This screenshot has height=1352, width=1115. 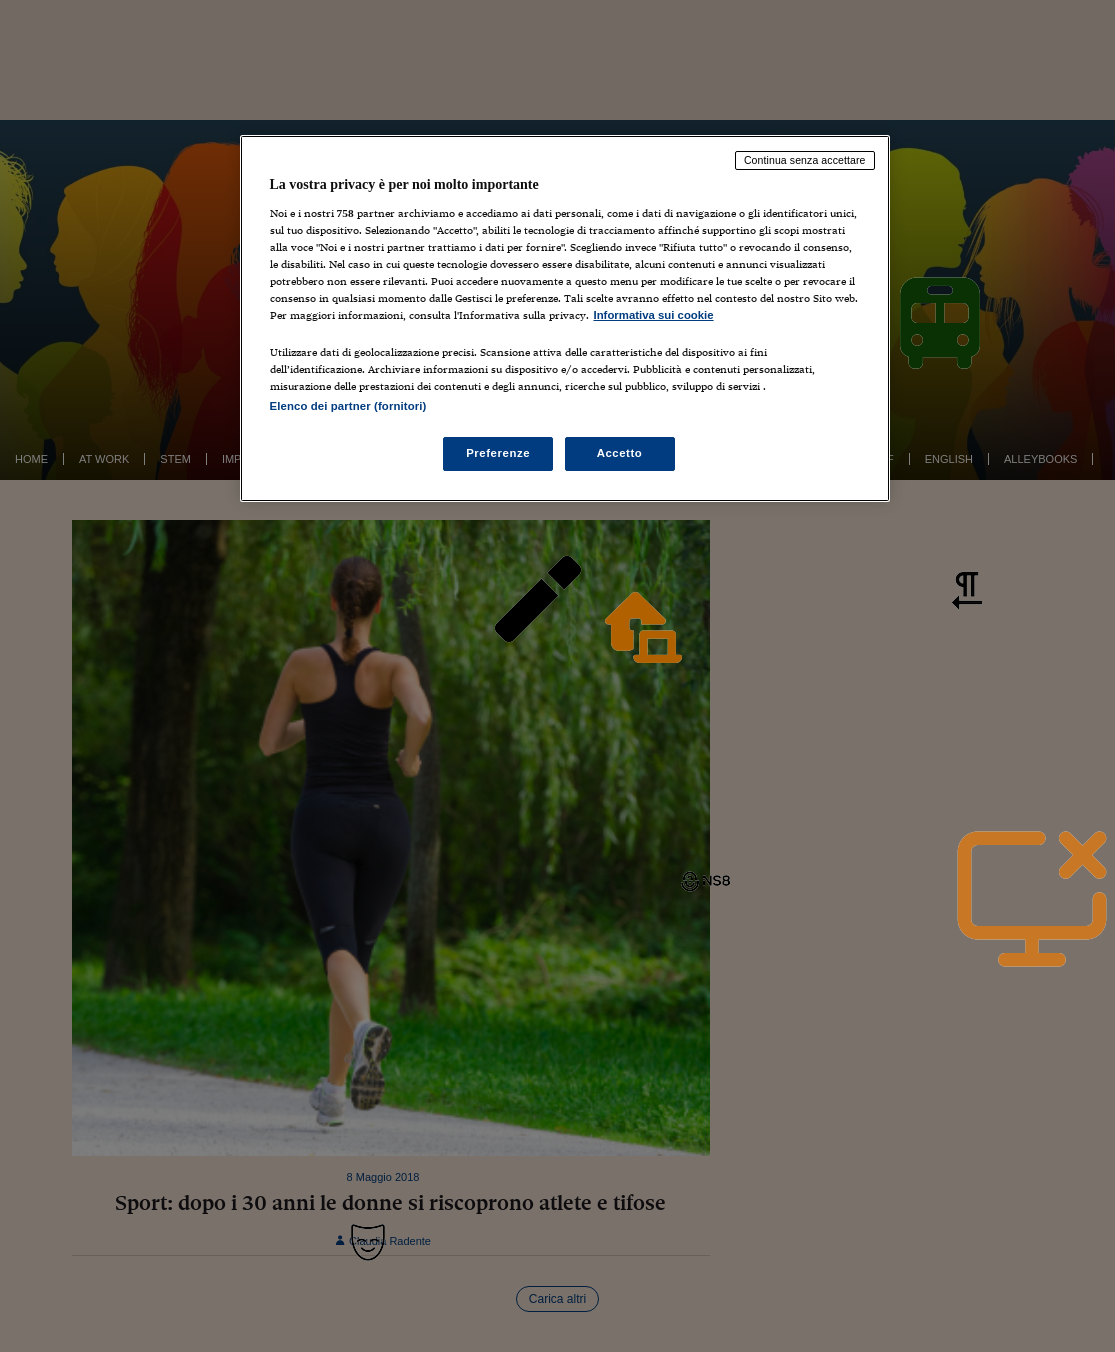 What do you see at coordinates (940, 323) in the screenshot?
I see `view bus routes or schedules` at bounding box center [940, 323].